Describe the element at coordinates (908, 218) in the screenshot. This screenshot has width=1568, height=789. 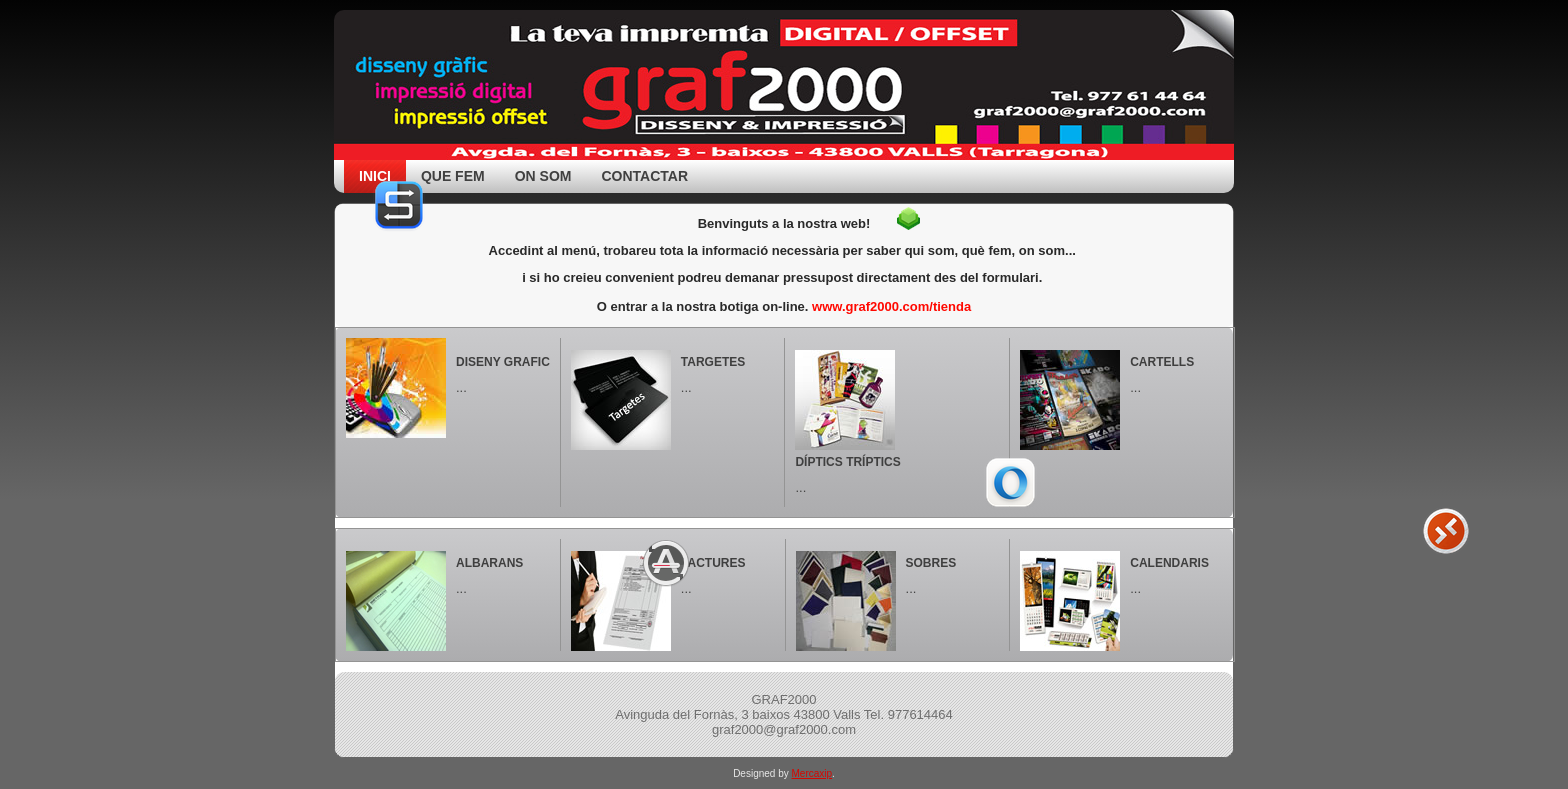
I see `open the visualize app` at that location.